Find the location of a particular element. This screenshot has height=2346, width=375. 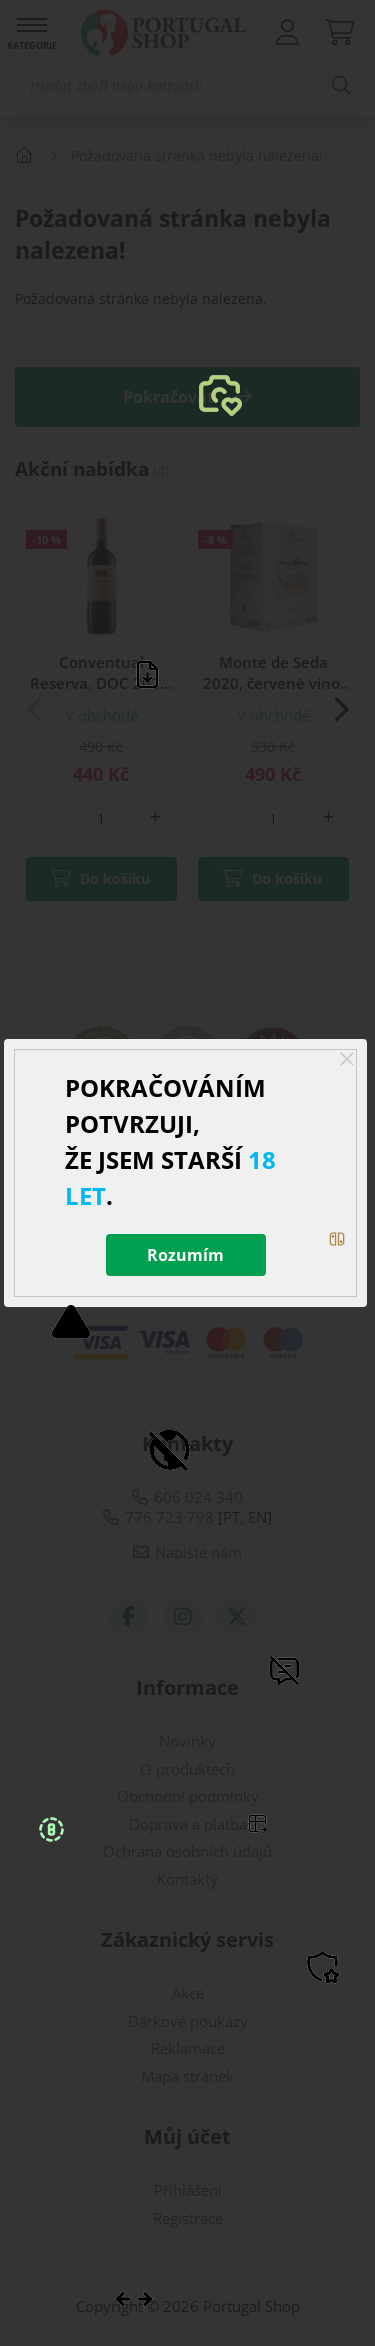

access nintendo switch gaming features is located at coordinates (337, 1239).